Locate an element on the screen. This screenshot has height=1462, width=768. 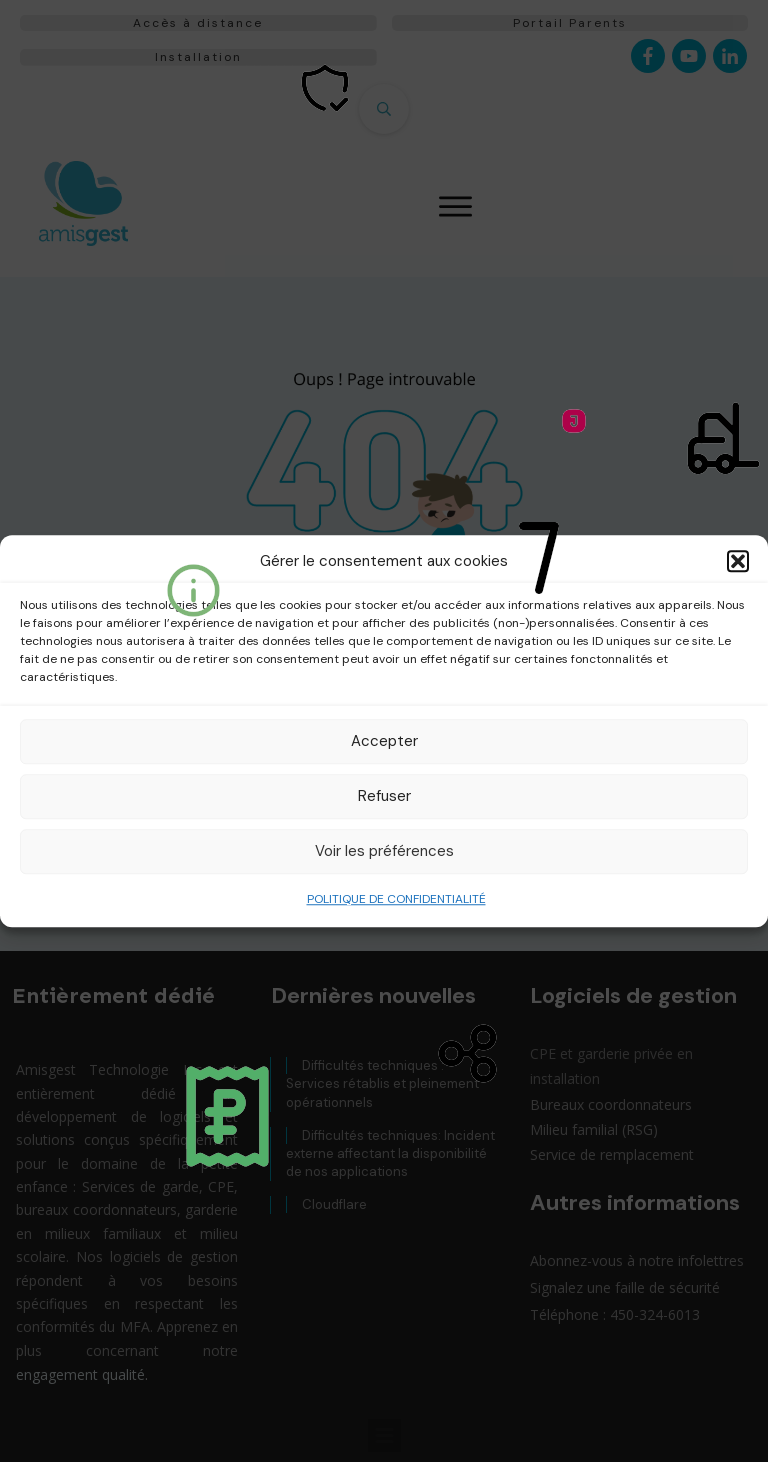
indicates item number 7 in a list or sequence is located at coordinates (539, 558).